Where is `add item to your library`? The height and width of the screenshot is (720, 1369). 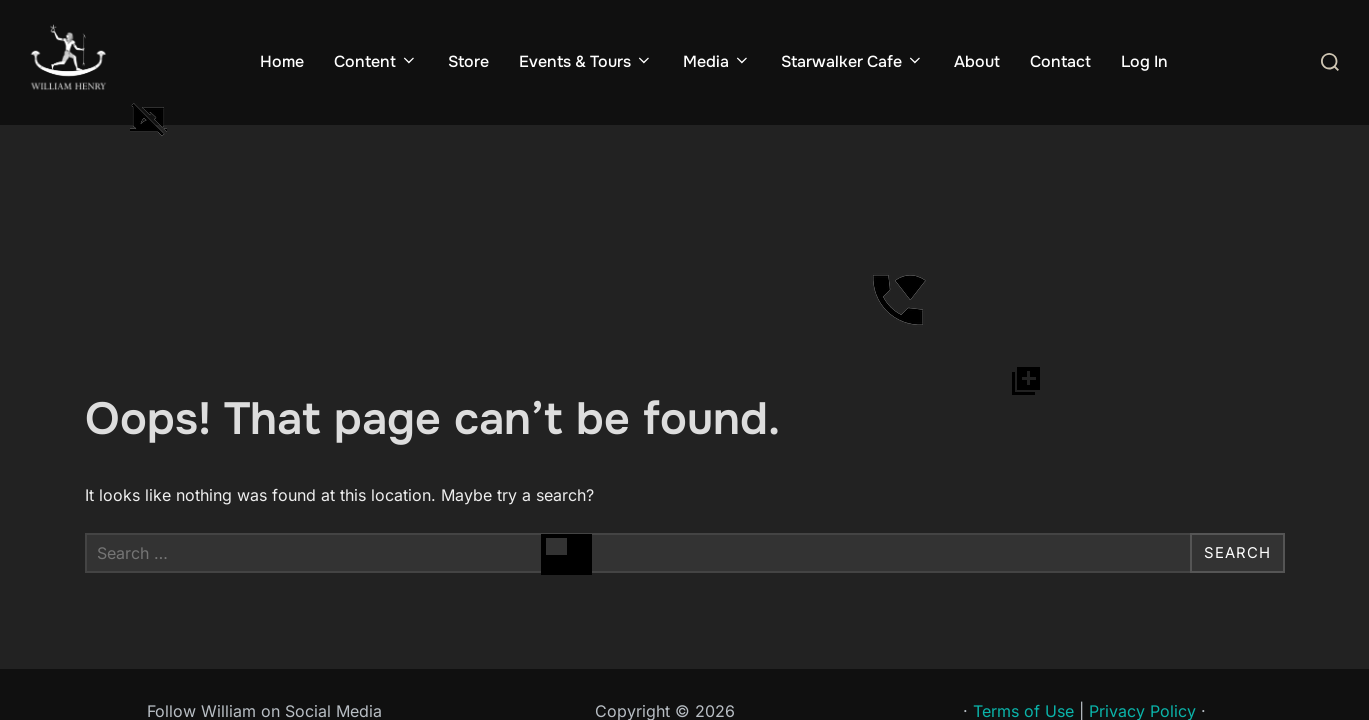
add item to your library is located at coordinates (1026, 381).